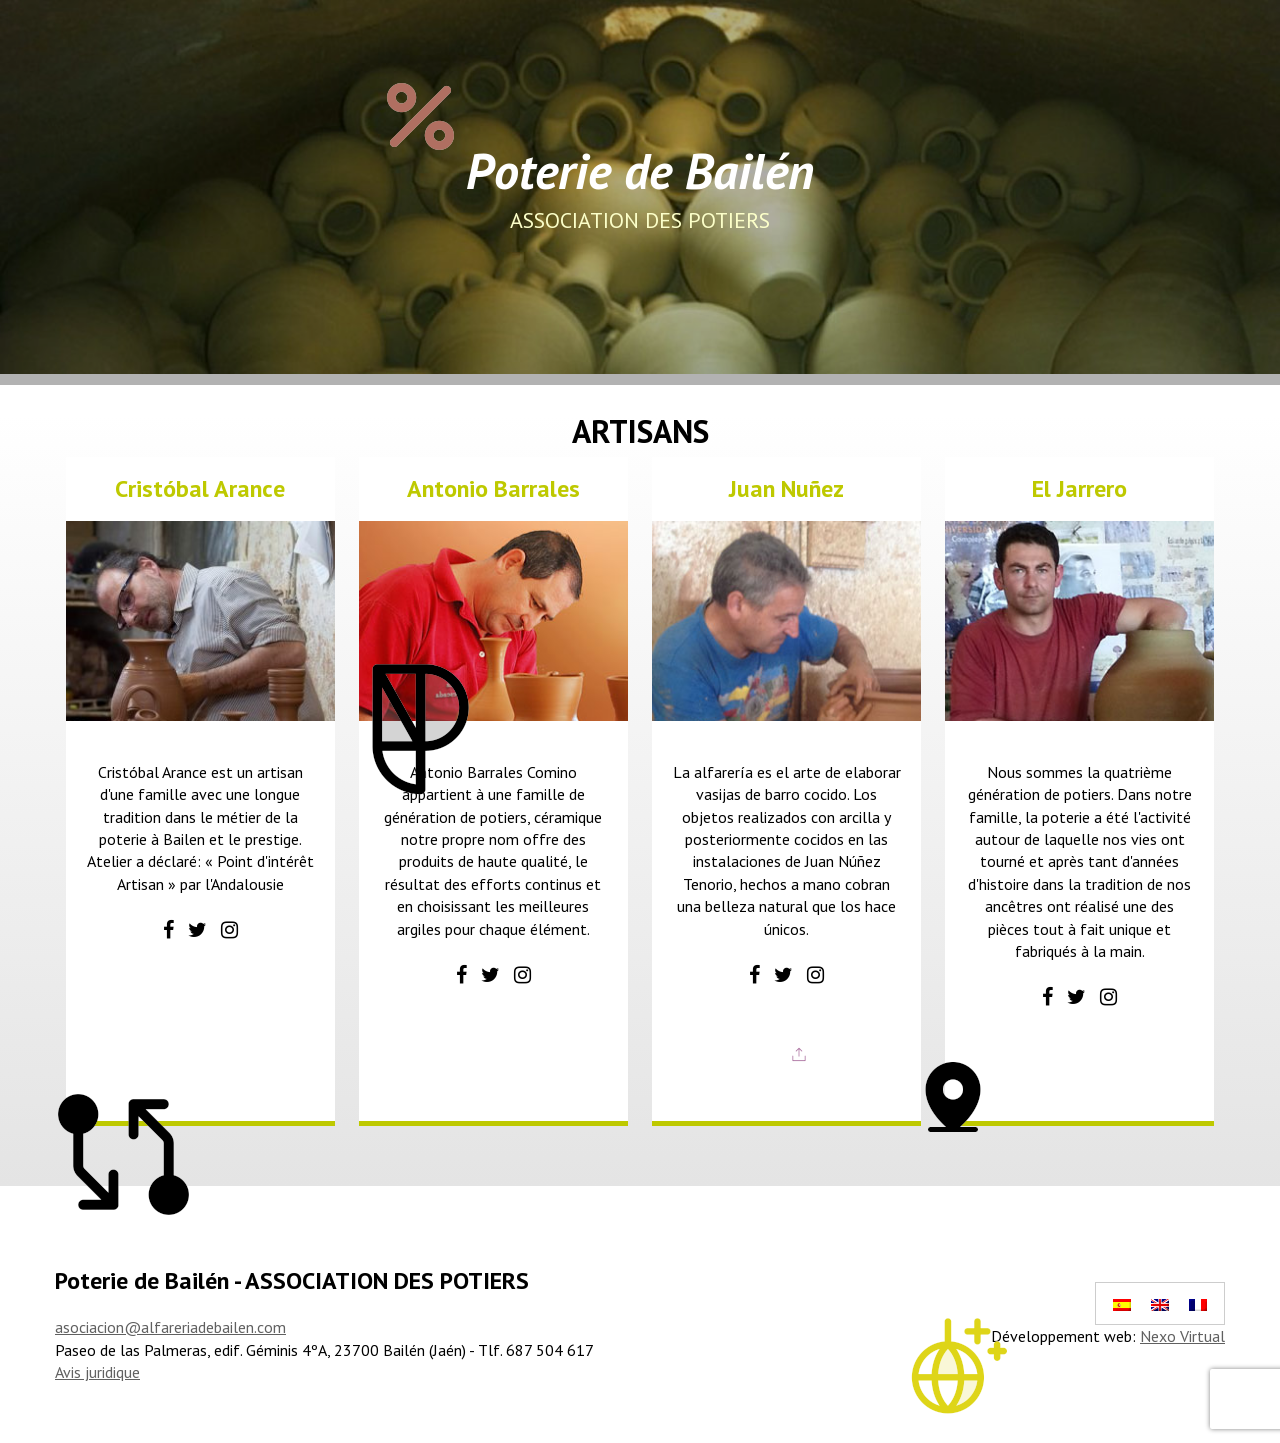  What do you see at coordinates (954, 1367) in the screenshot?
I see `access party or event mode` at bounding box center [954, 1367].